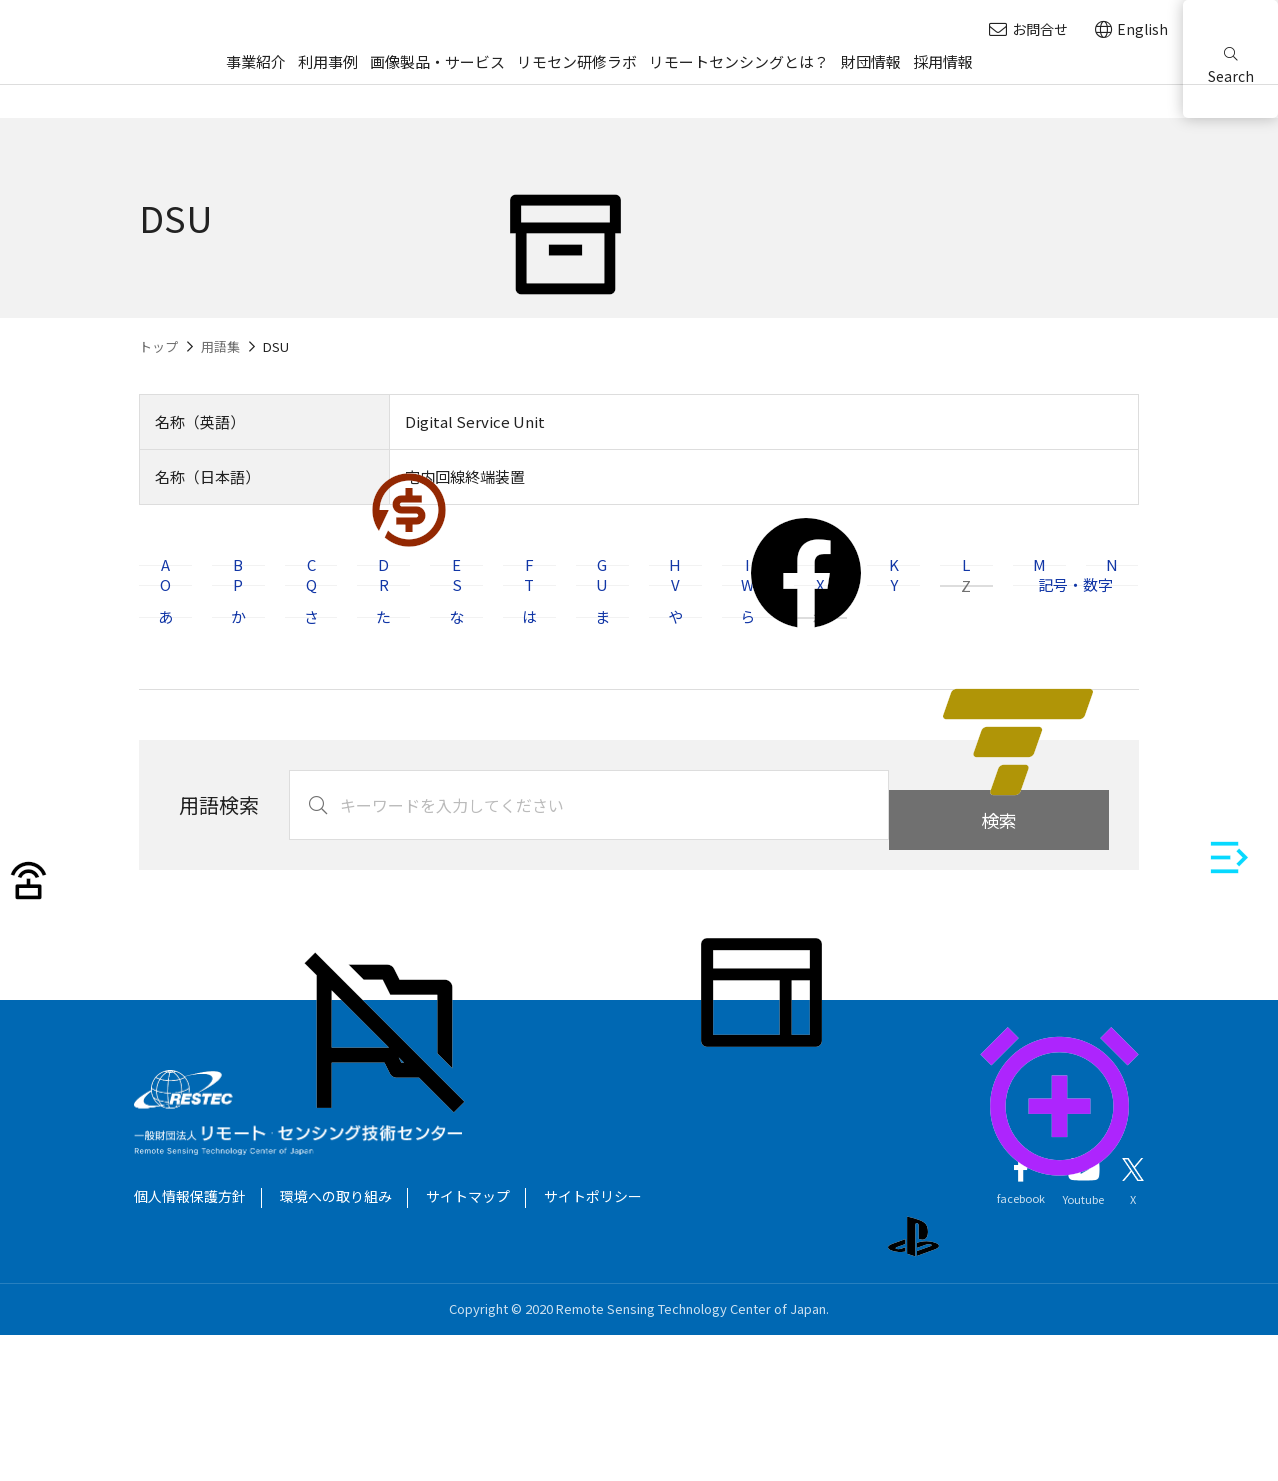  What do you see at coordinates (1059, 1098) in the screenshot?
I see `add a new alarm` at bounding box center [1059, 1098].